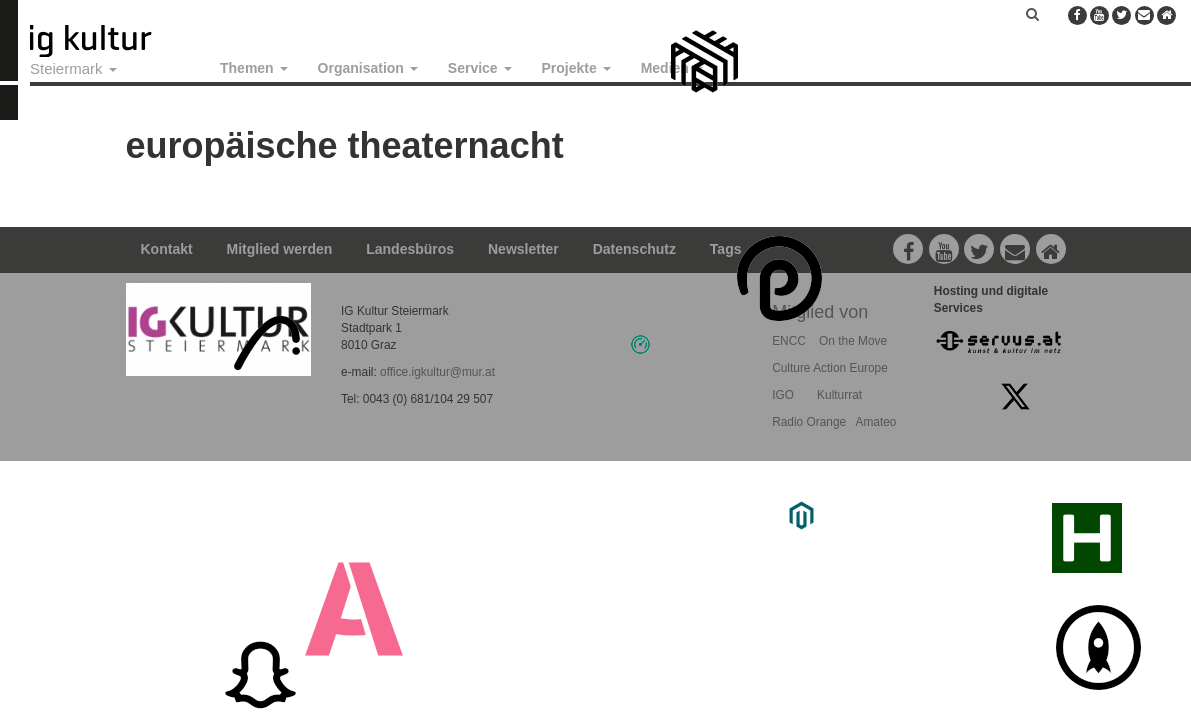 This screenshot has width=1191, height=720. I want to click on visit proto.io website or app, so click(1098, 647).